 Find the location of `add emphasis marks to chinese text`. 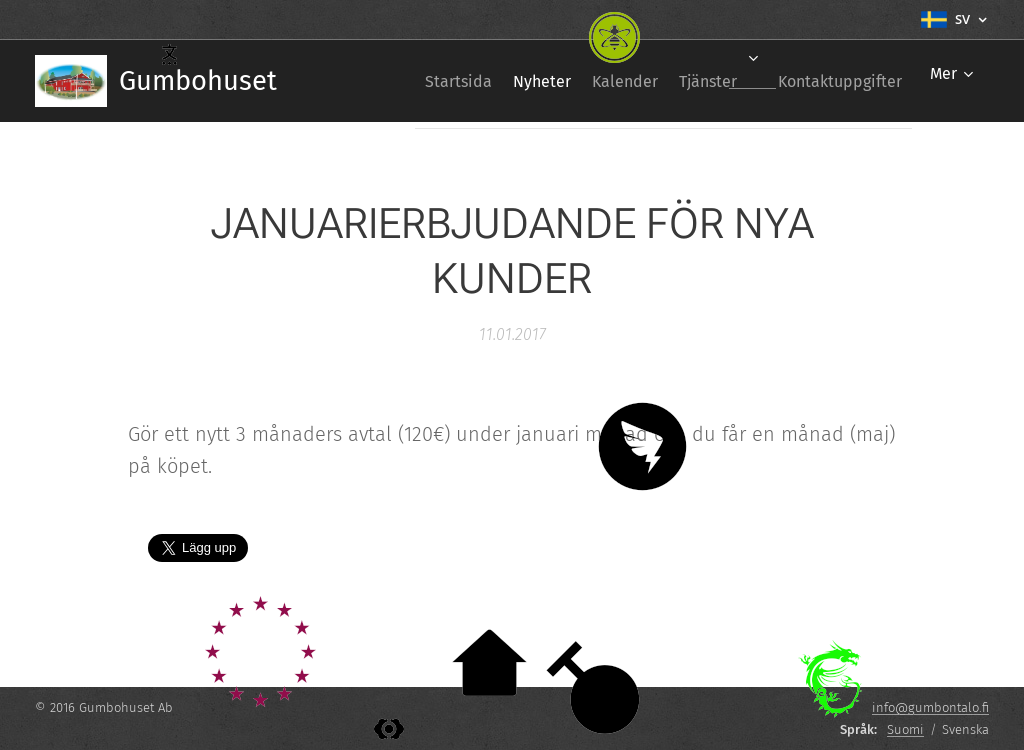

add emphasis marks to chinese text is located at coordinates (169, 54).